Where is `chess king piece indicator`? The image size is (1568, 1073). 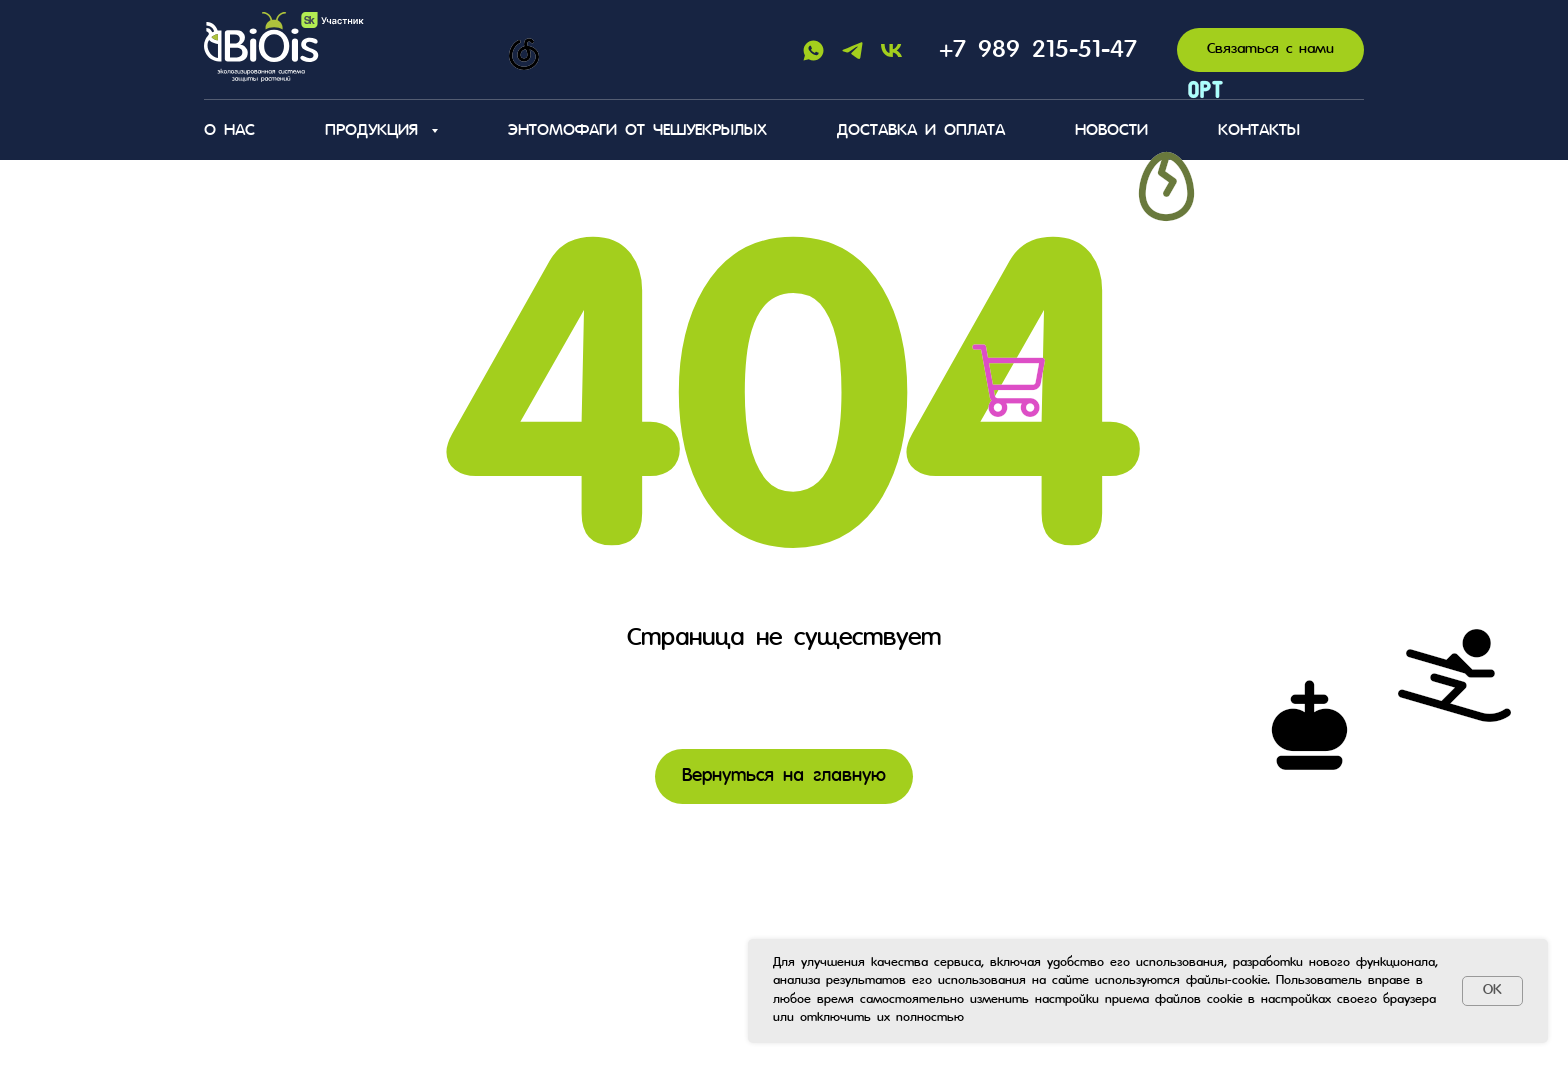
chess king piece indicator is located at coordinates (1309, 727).